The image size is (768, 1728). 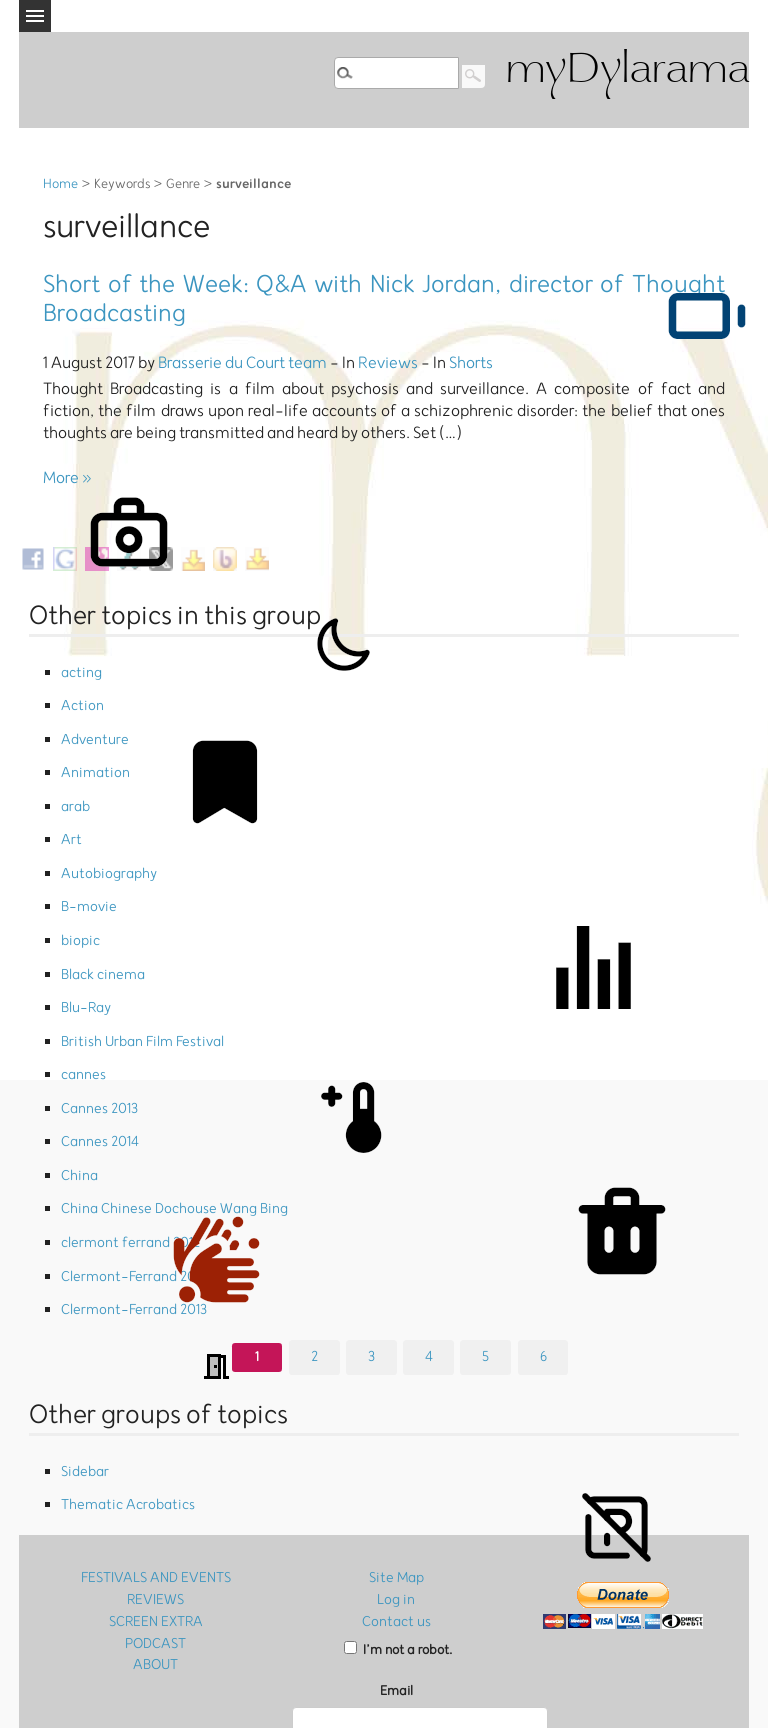 What do you see at coordinates (225, 782) in the screenshot?
I see `save this item for later` at bounding box center [225, 782].